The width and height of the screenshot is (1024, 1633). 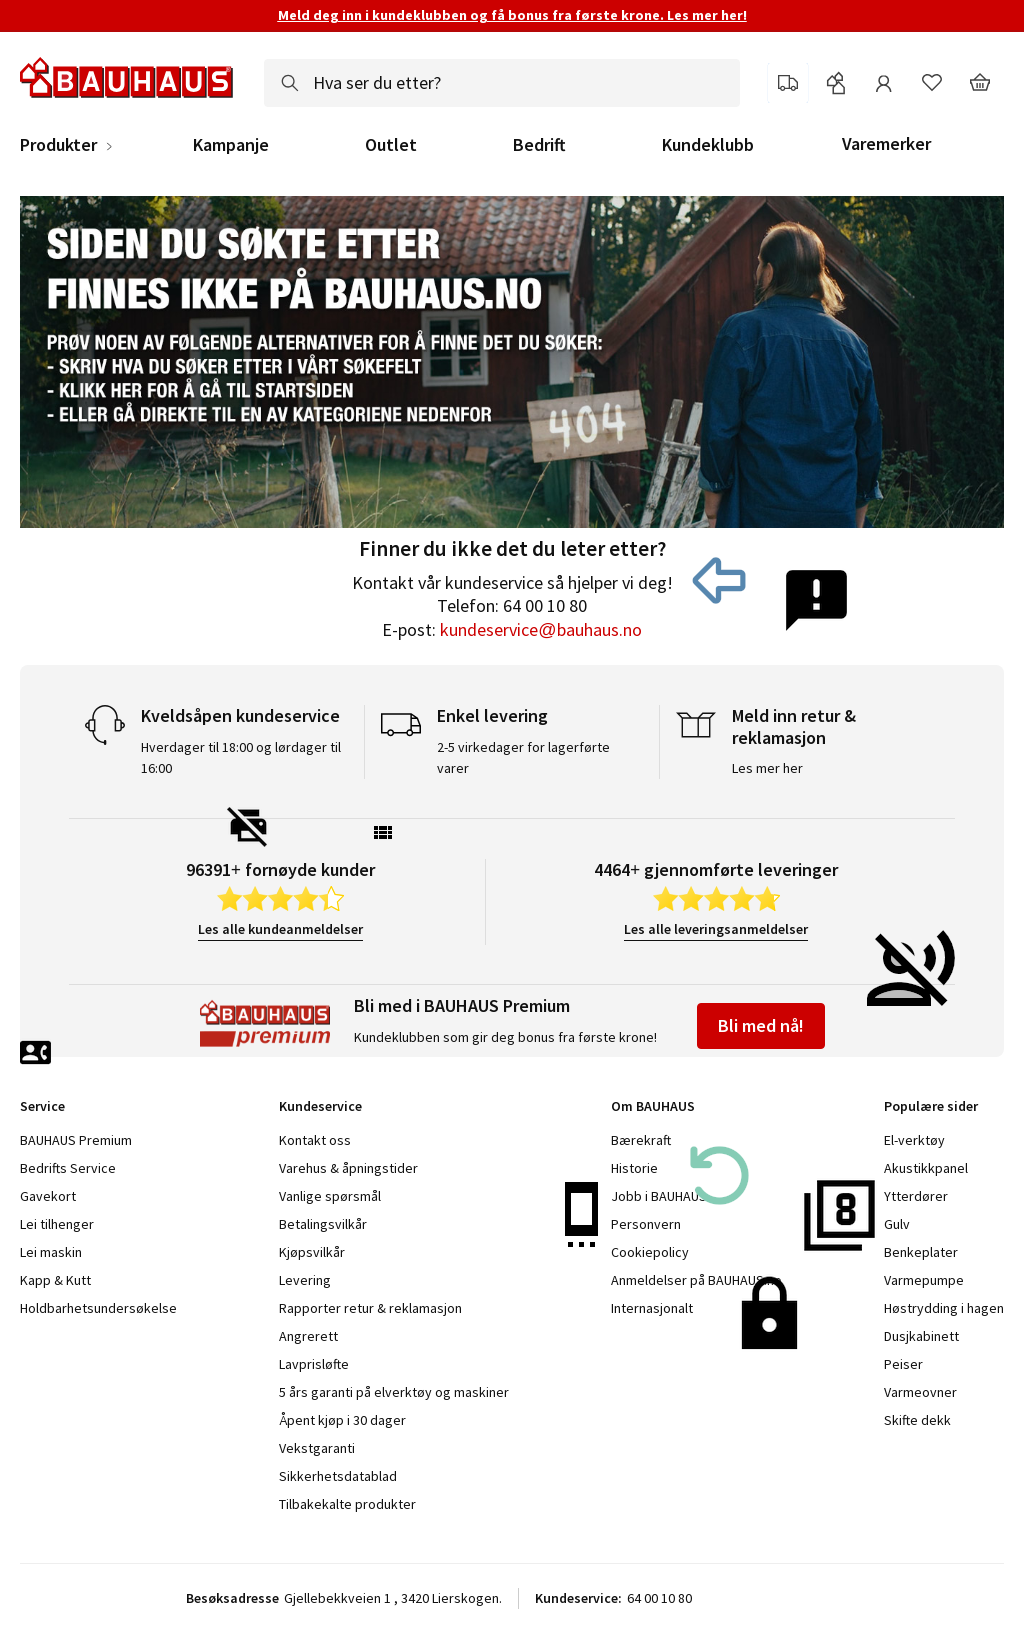 What do you see at coordinates (581, 1214) in the screenshot?
I see `access mobile device settings` at bounding box center [581, 1214].